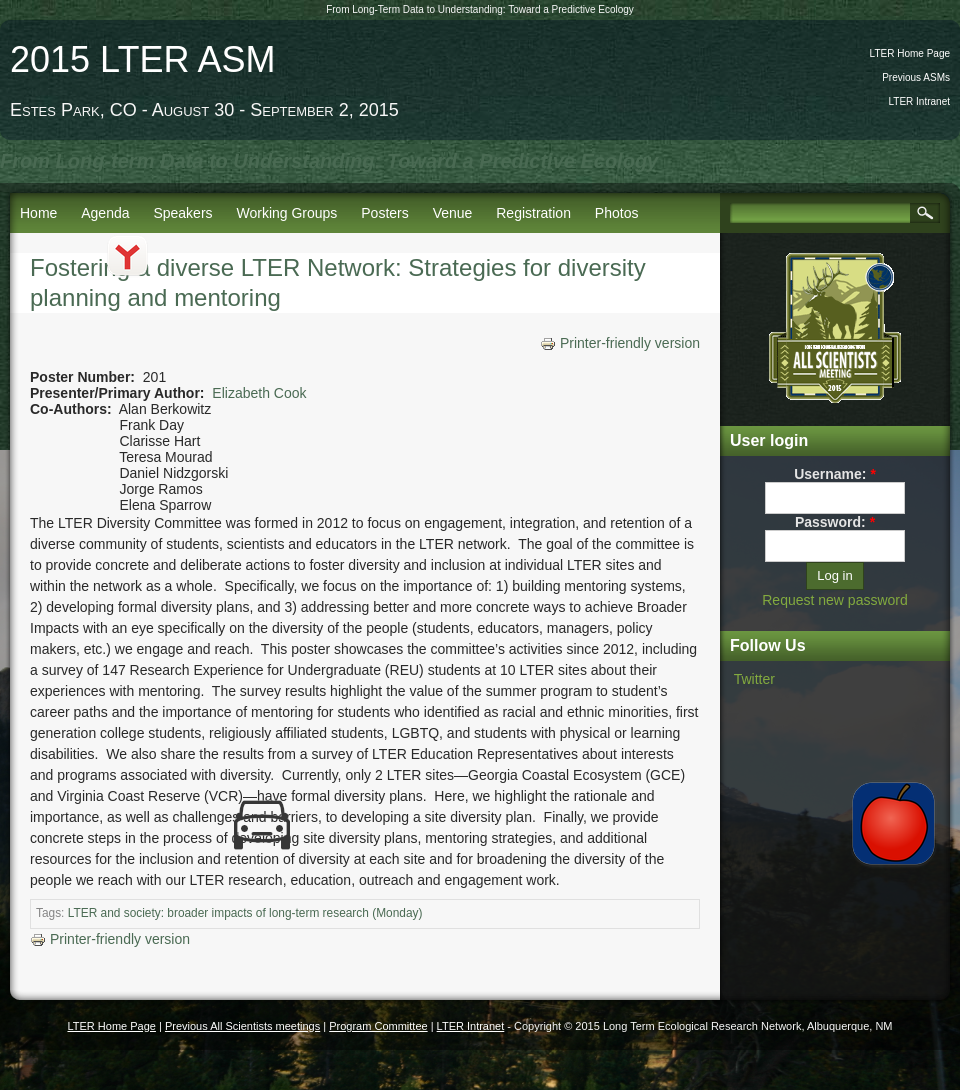  Describe the element at coordinates (893, 823) in the screenshot. I see `open the tapple app` at that location.